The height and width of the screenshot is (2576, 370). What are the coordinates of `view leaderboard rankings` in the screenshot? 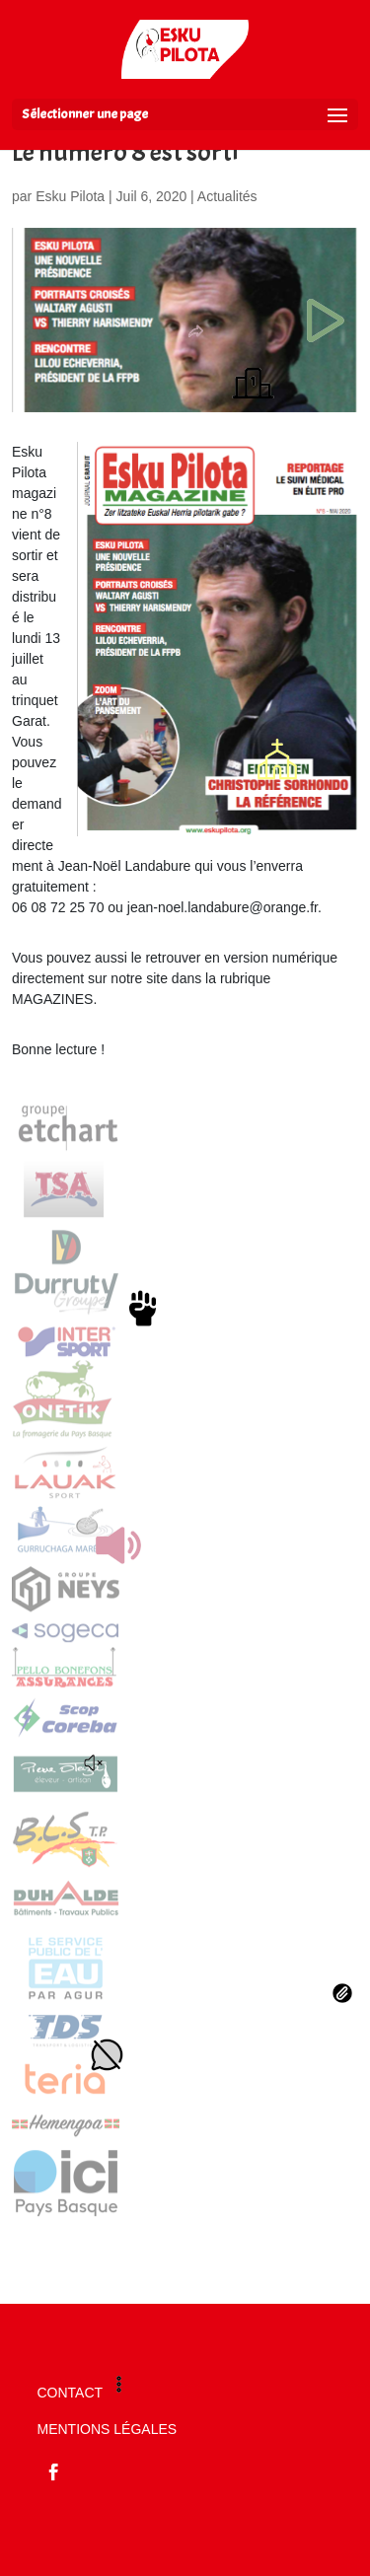 It's located at (253, 383).